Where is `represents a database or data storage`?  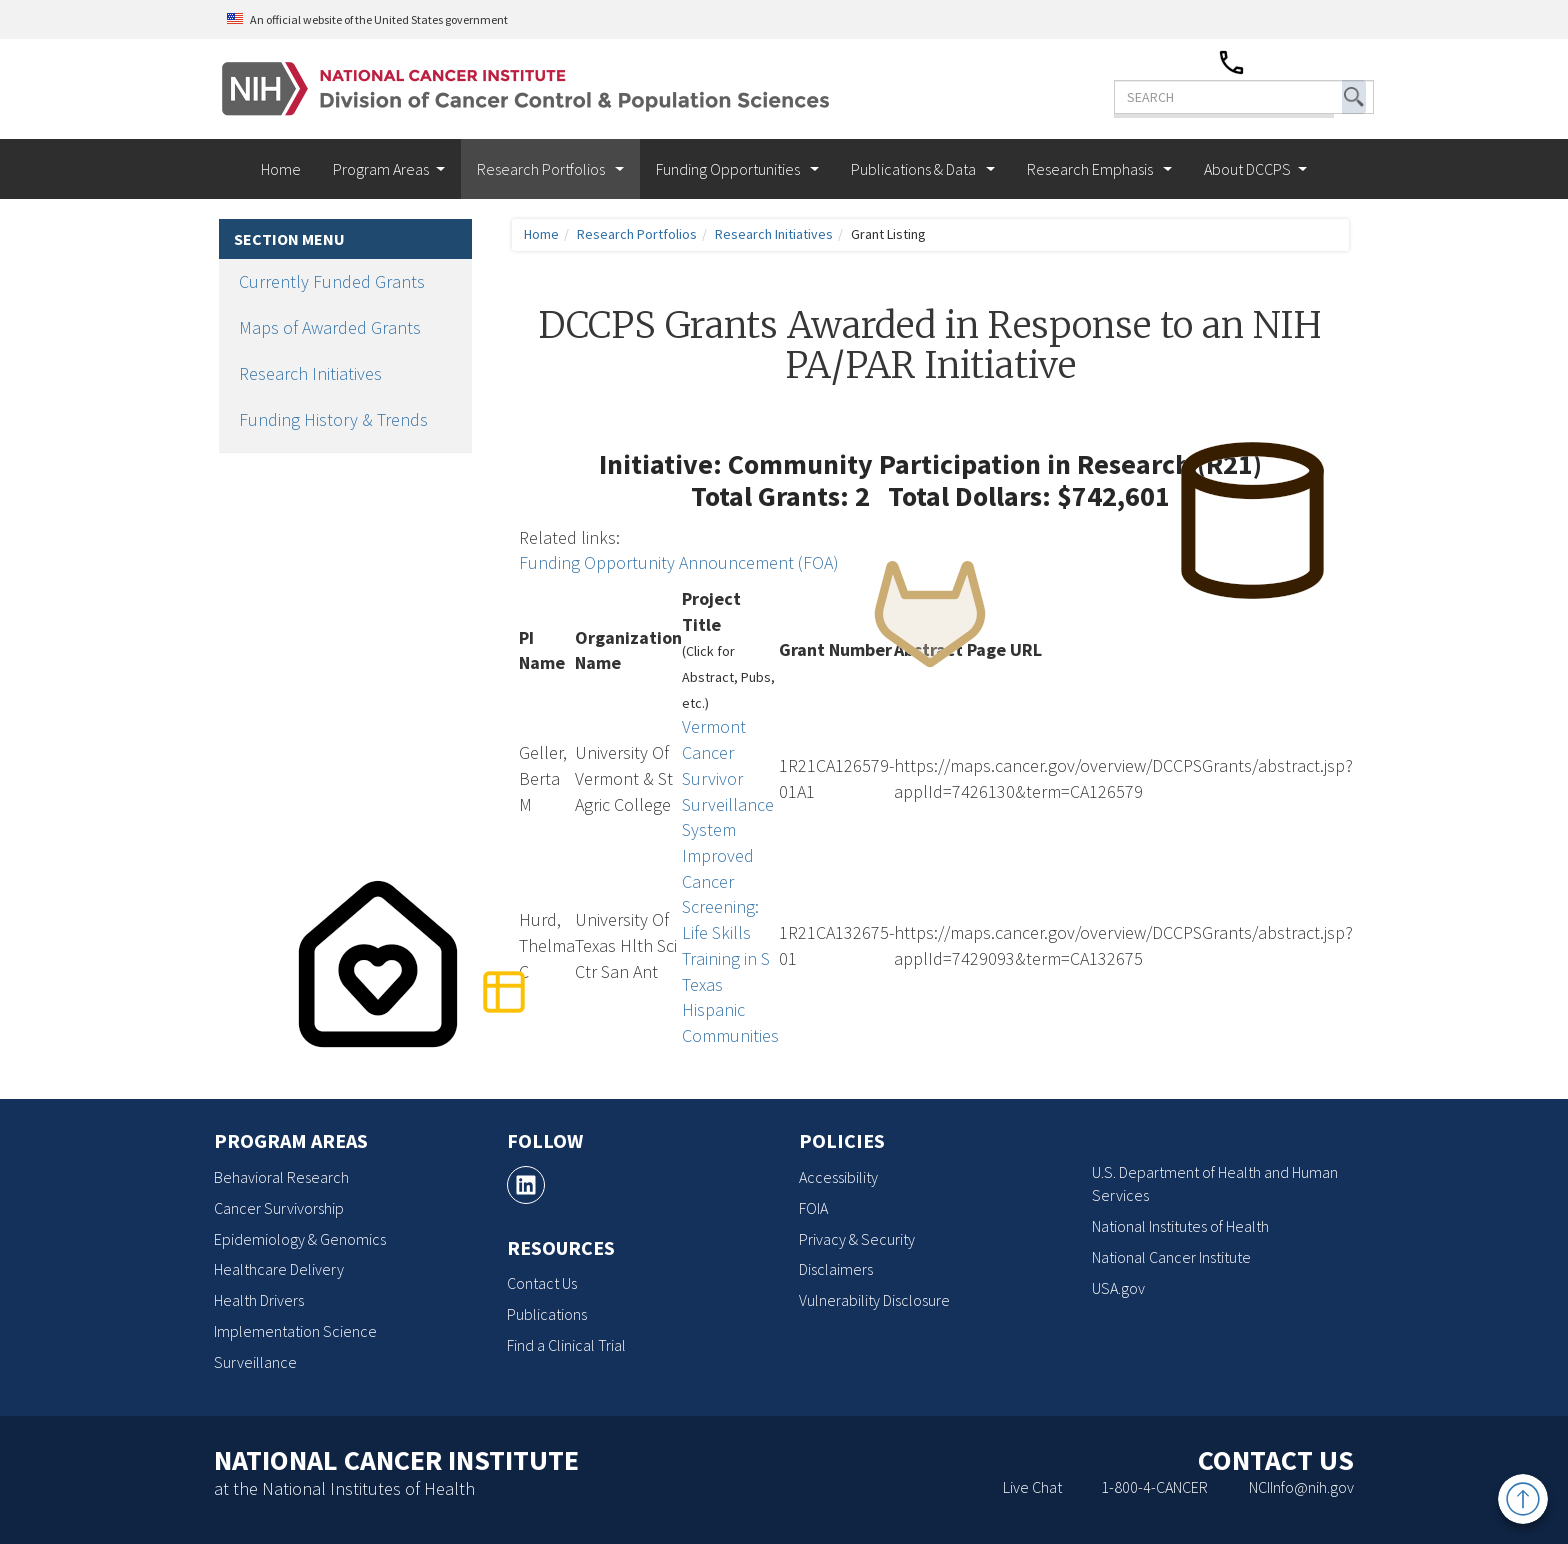 represents a database or data storage is located at coordinates (1252, 520).